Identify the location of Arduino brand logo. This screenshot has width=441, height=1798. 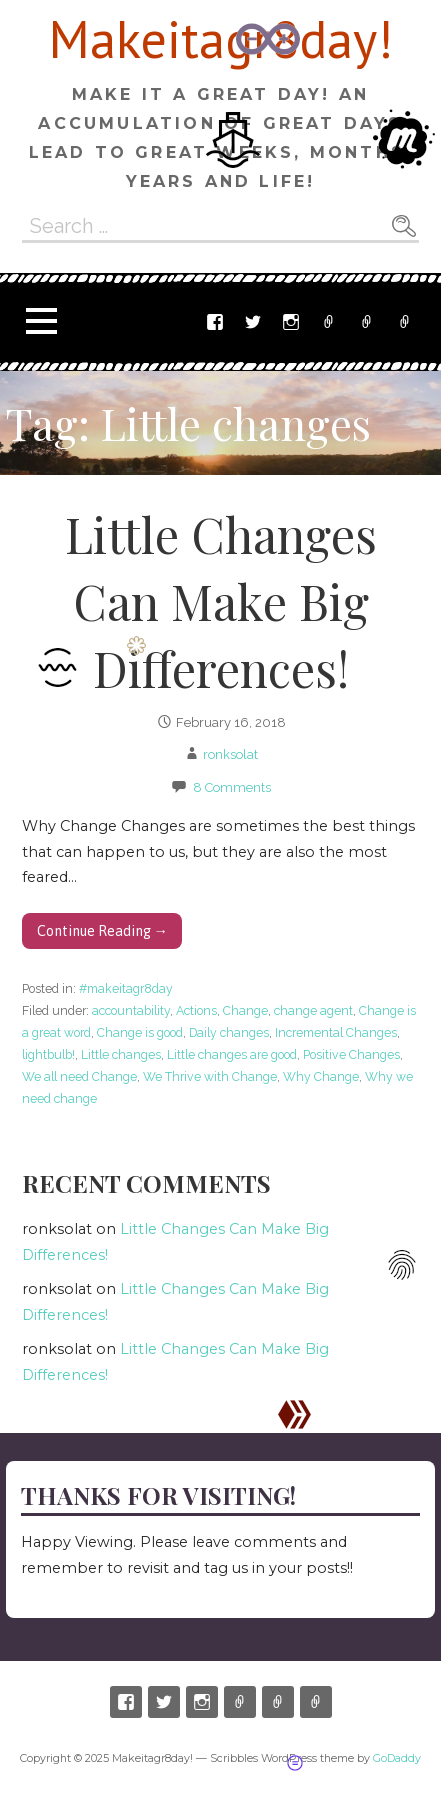
(268, 39).